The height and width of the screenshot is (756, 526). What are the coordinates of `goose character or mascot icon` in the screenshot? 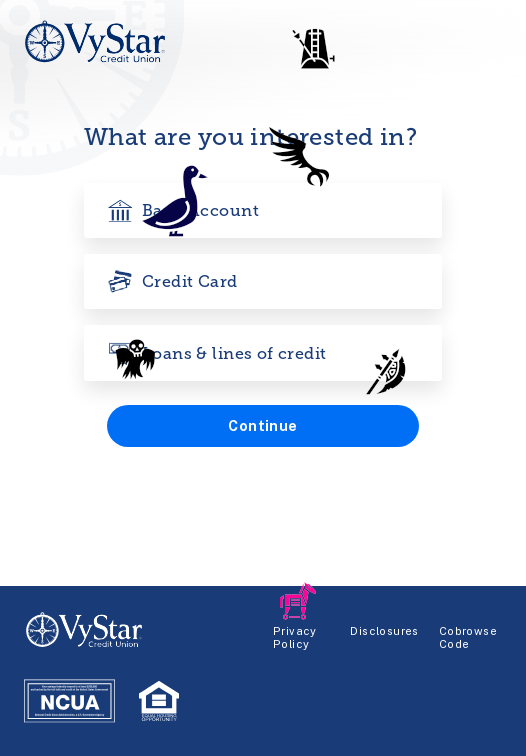 It's located at (175, 201).